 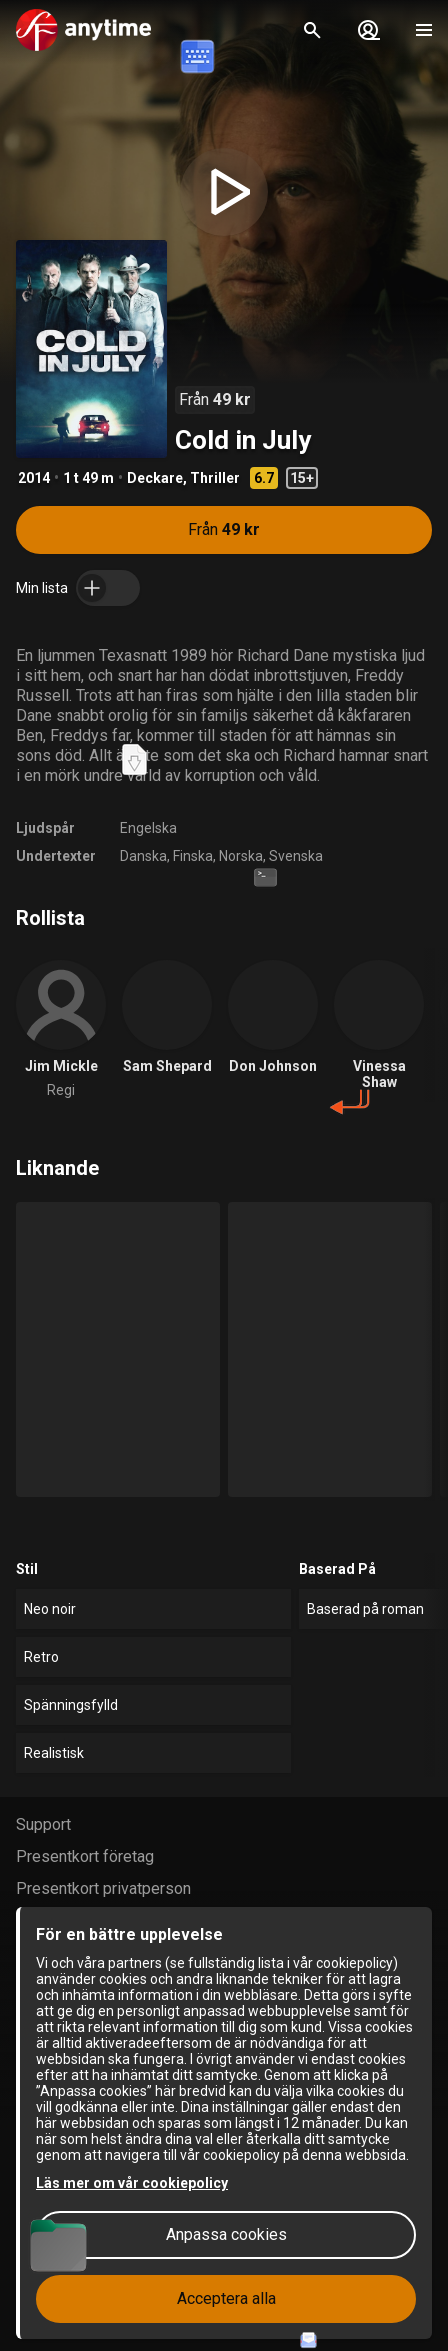 What do you see at coordinates (134, 759) in the screenshot?
I see `install file or package` at bounding box center [134, 759].